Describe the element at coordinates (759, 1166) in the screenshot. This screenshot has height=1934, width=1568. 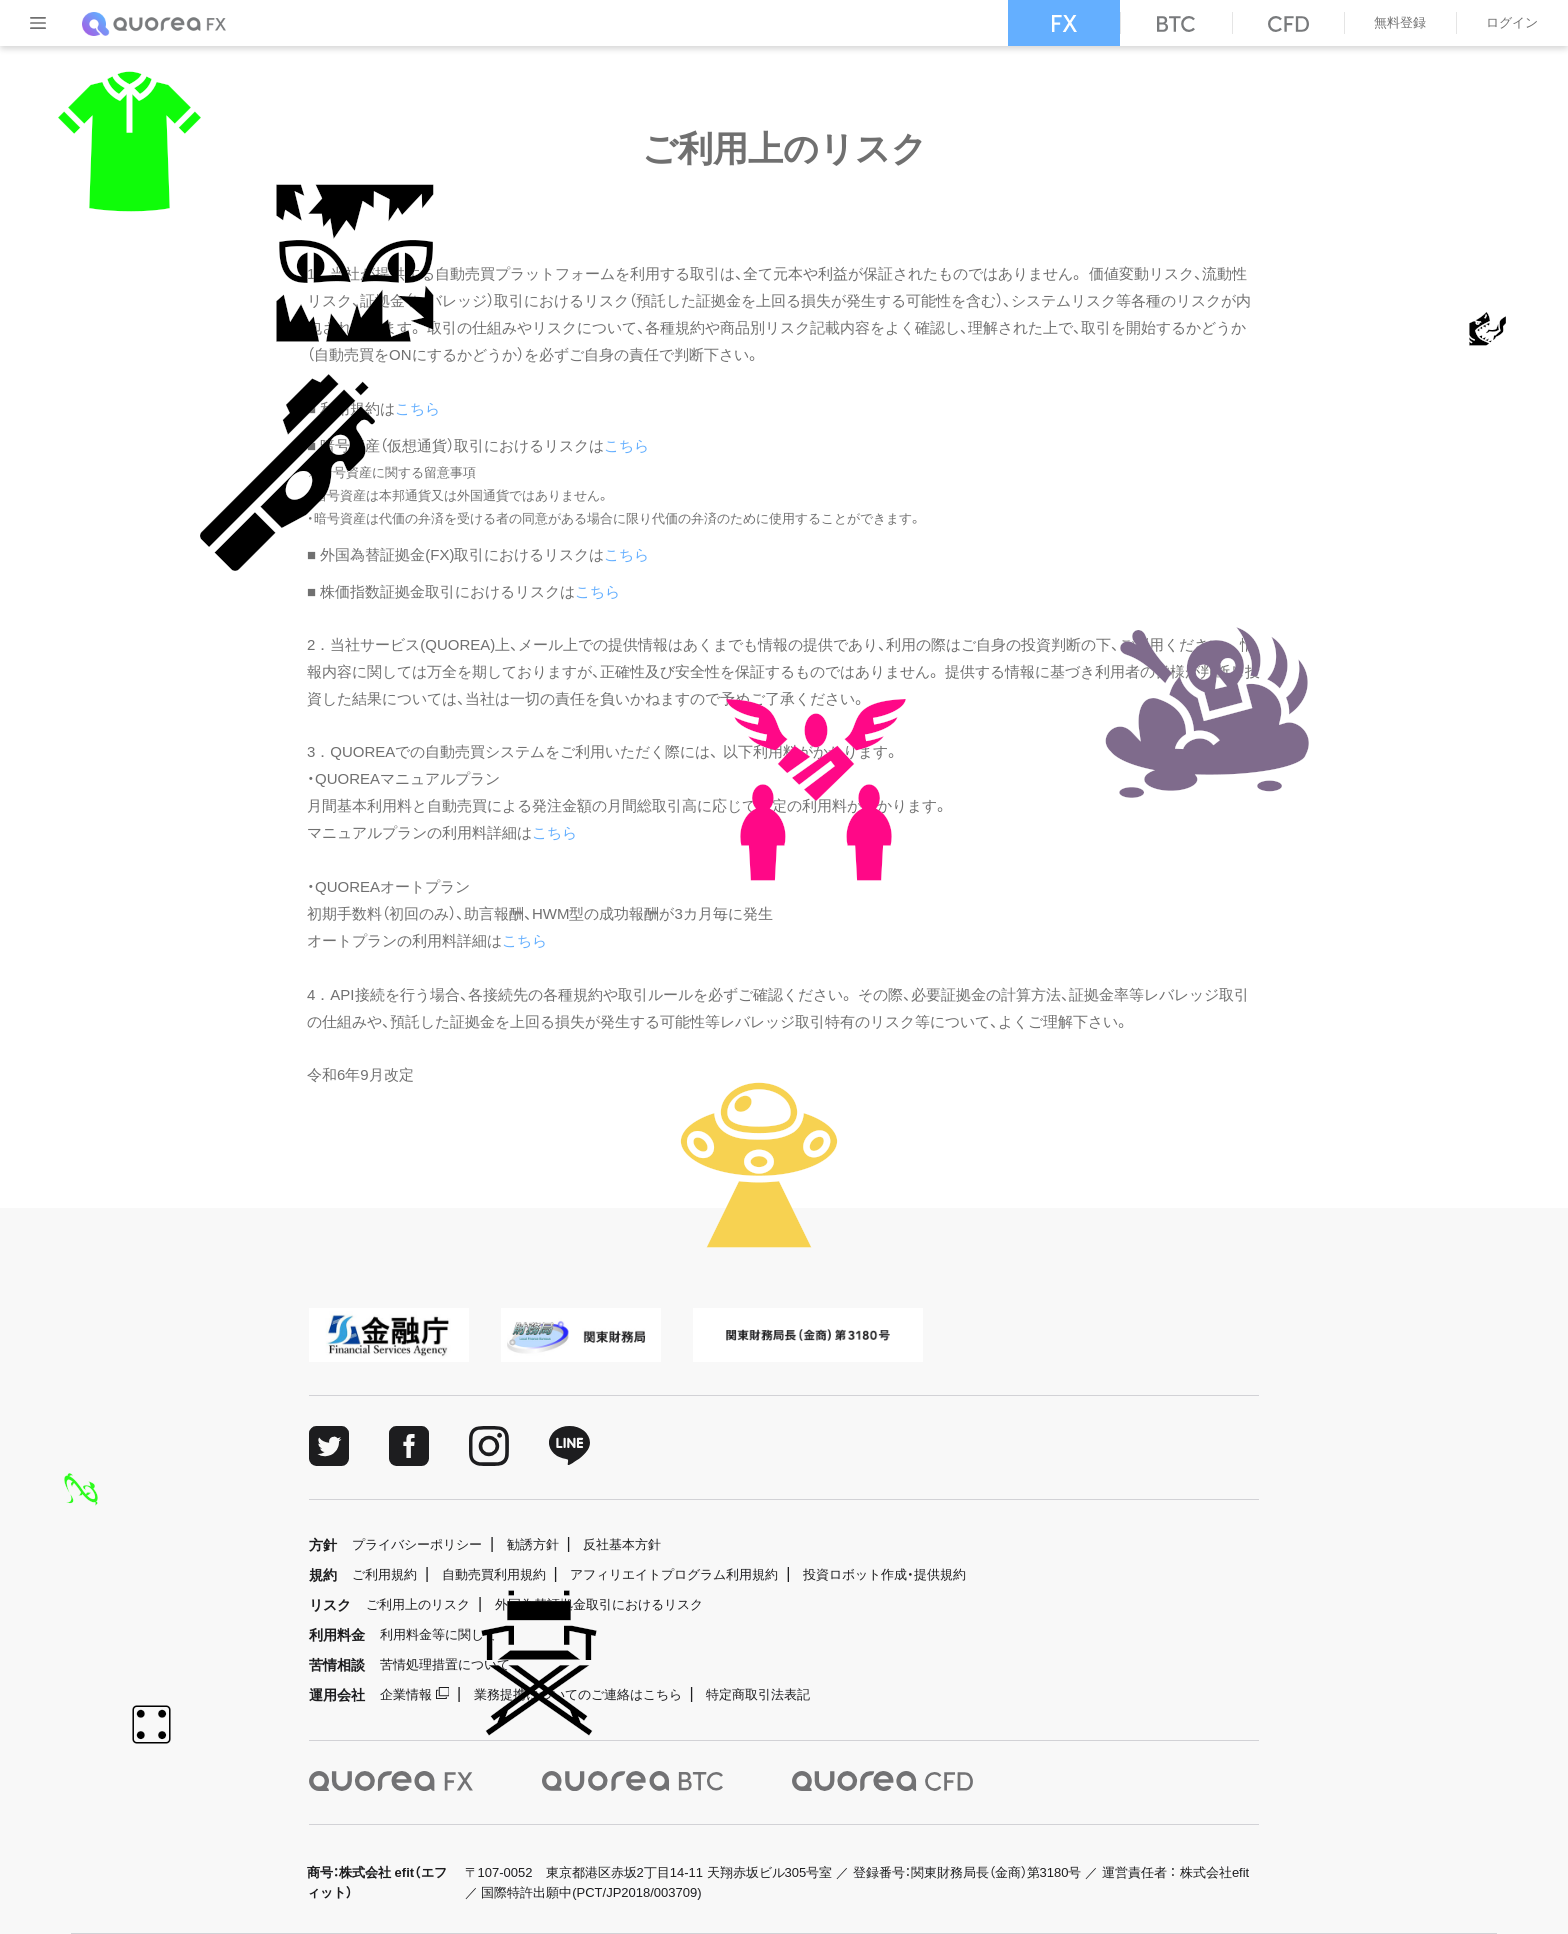
I see `access sci-fi or space-themed games` at that location.